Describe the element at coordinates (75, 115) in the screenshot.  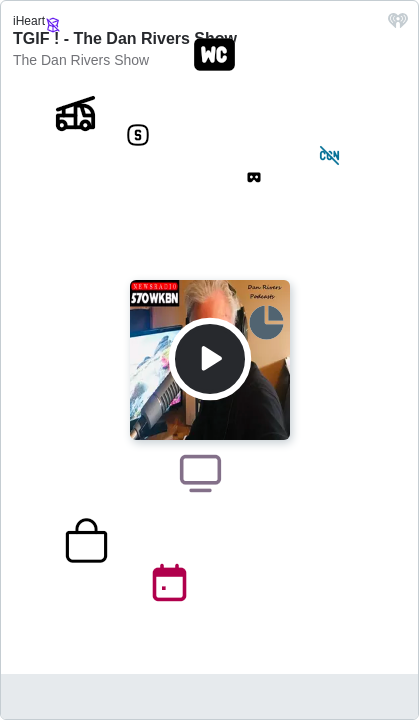
I see `indicates emergency services or fire department` at that location.